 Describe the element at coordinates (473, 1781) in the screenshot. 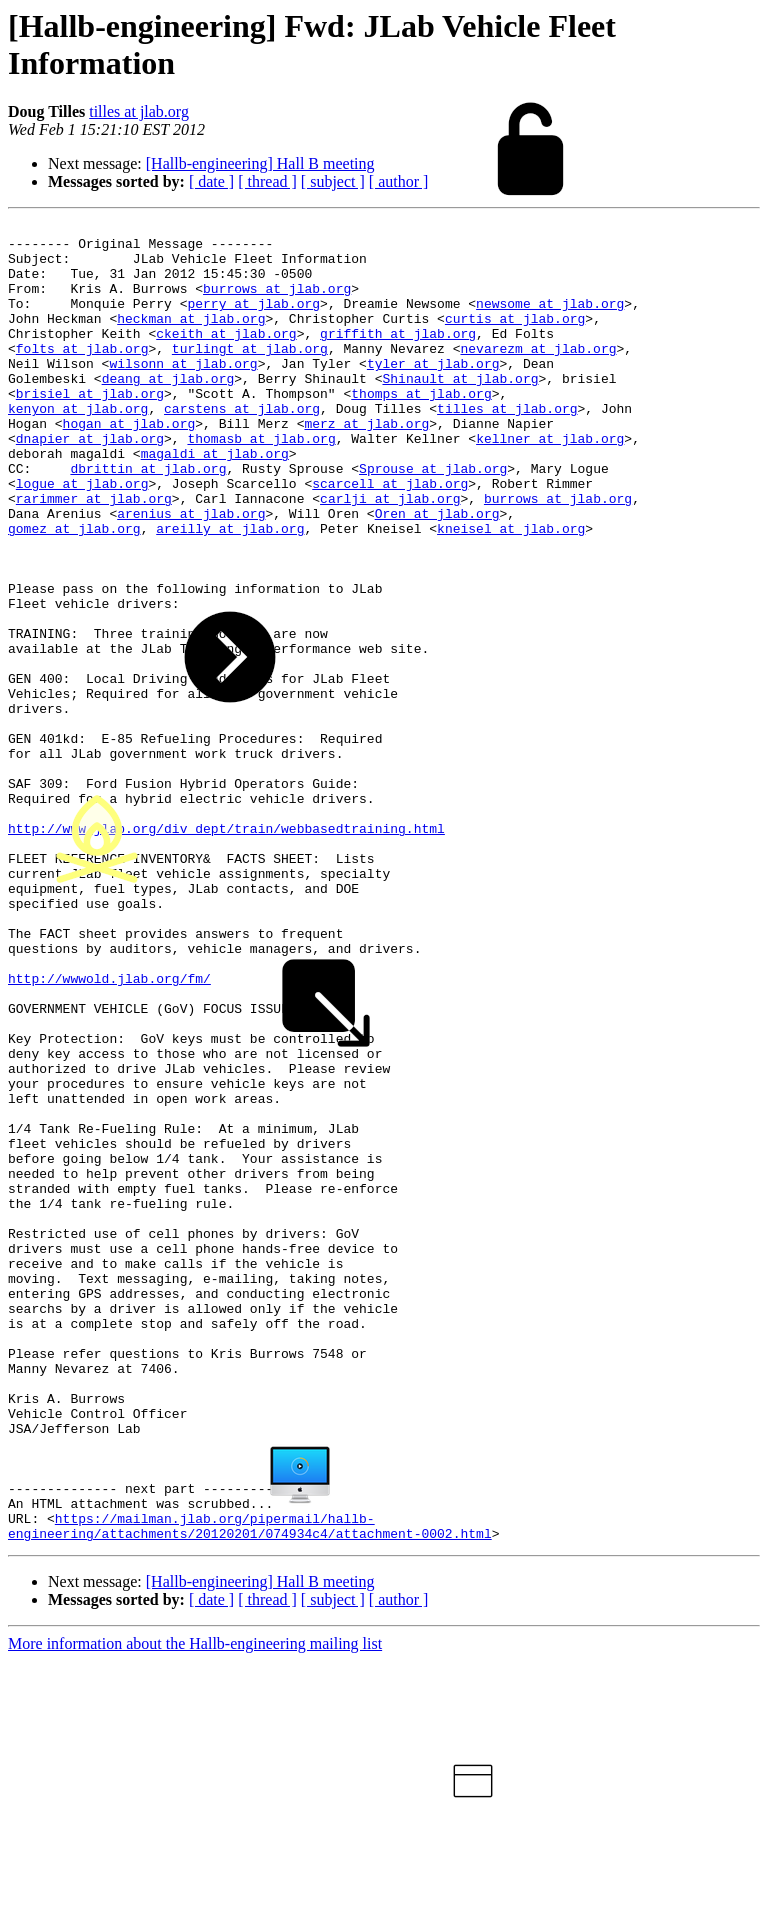

I see `open web browser` at that location.